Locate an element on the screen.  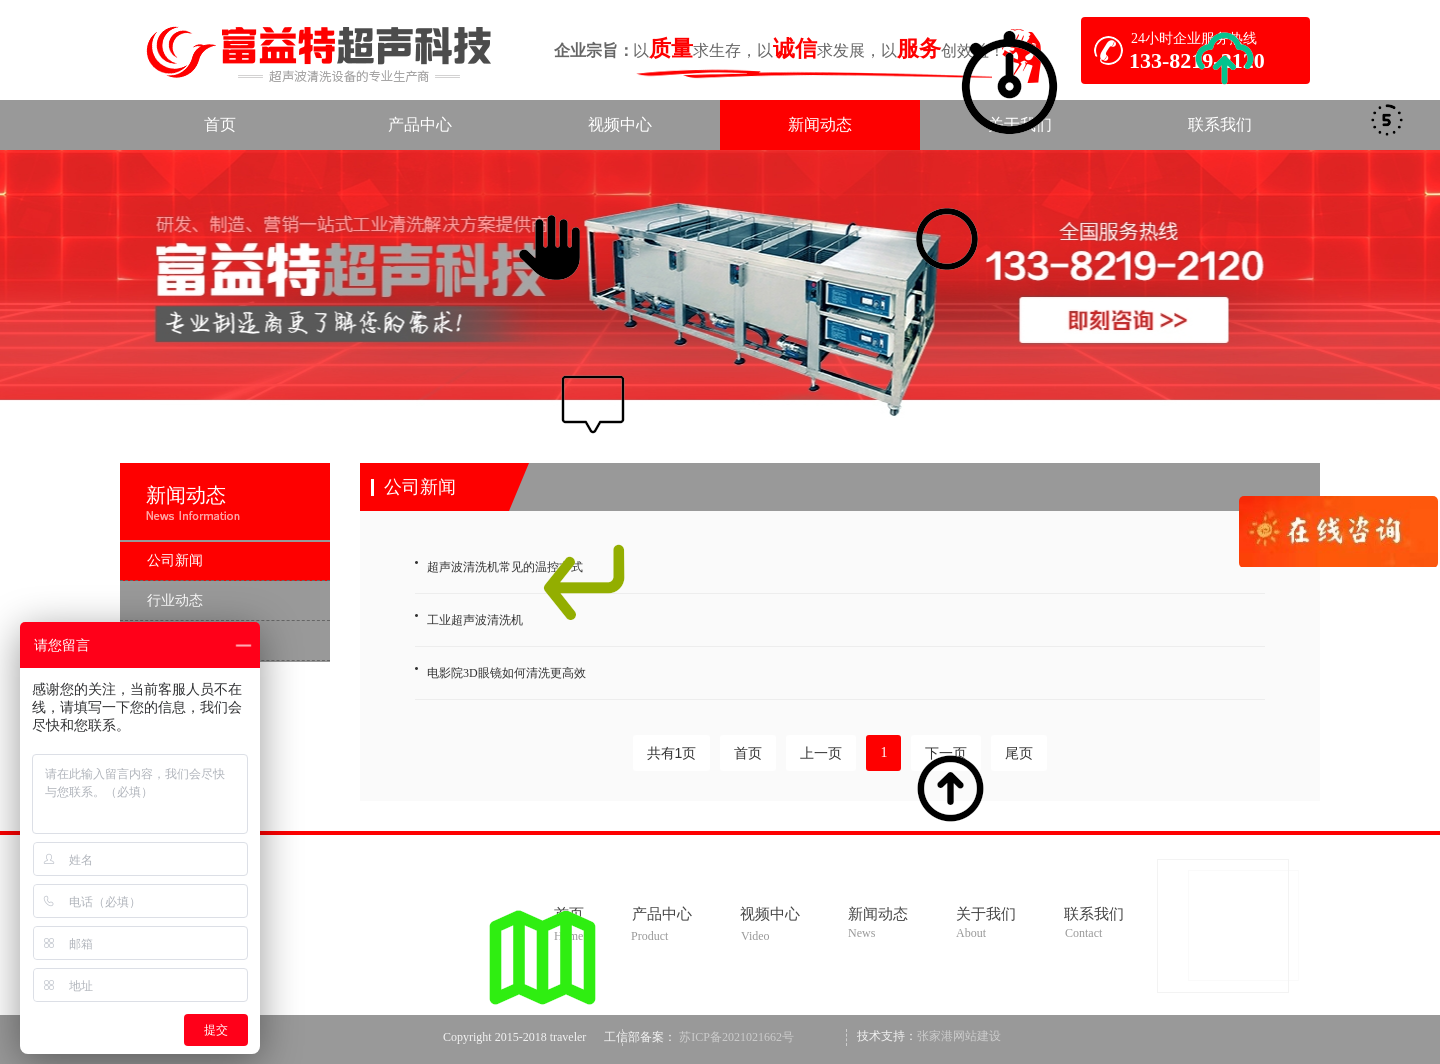
return or enter key is located at coordinates (581, 582).